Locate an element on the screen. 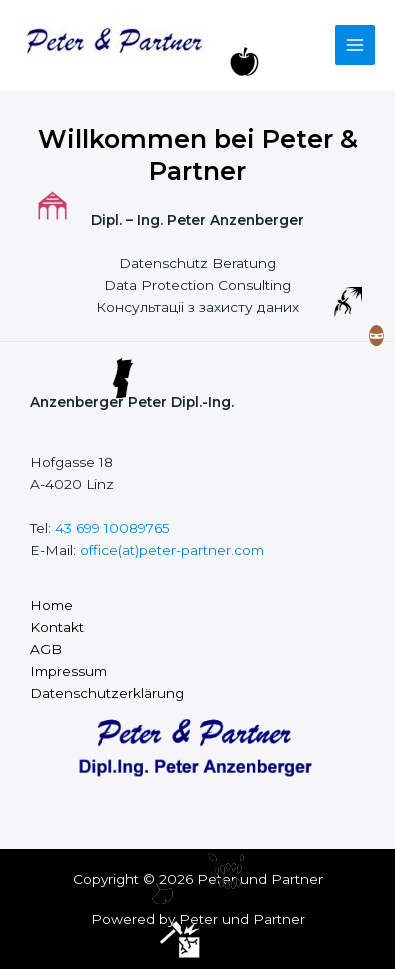  access the marketplace or bazaar is located at coordinates (52, 205).